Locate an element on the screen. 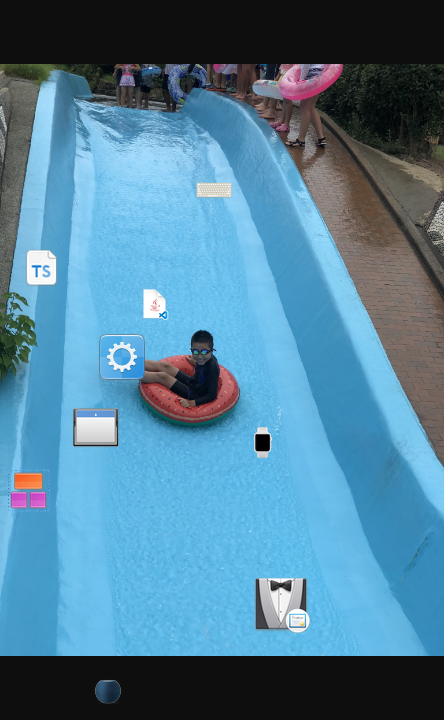  windows executable file type indicator is located at coordinates (122, 357).